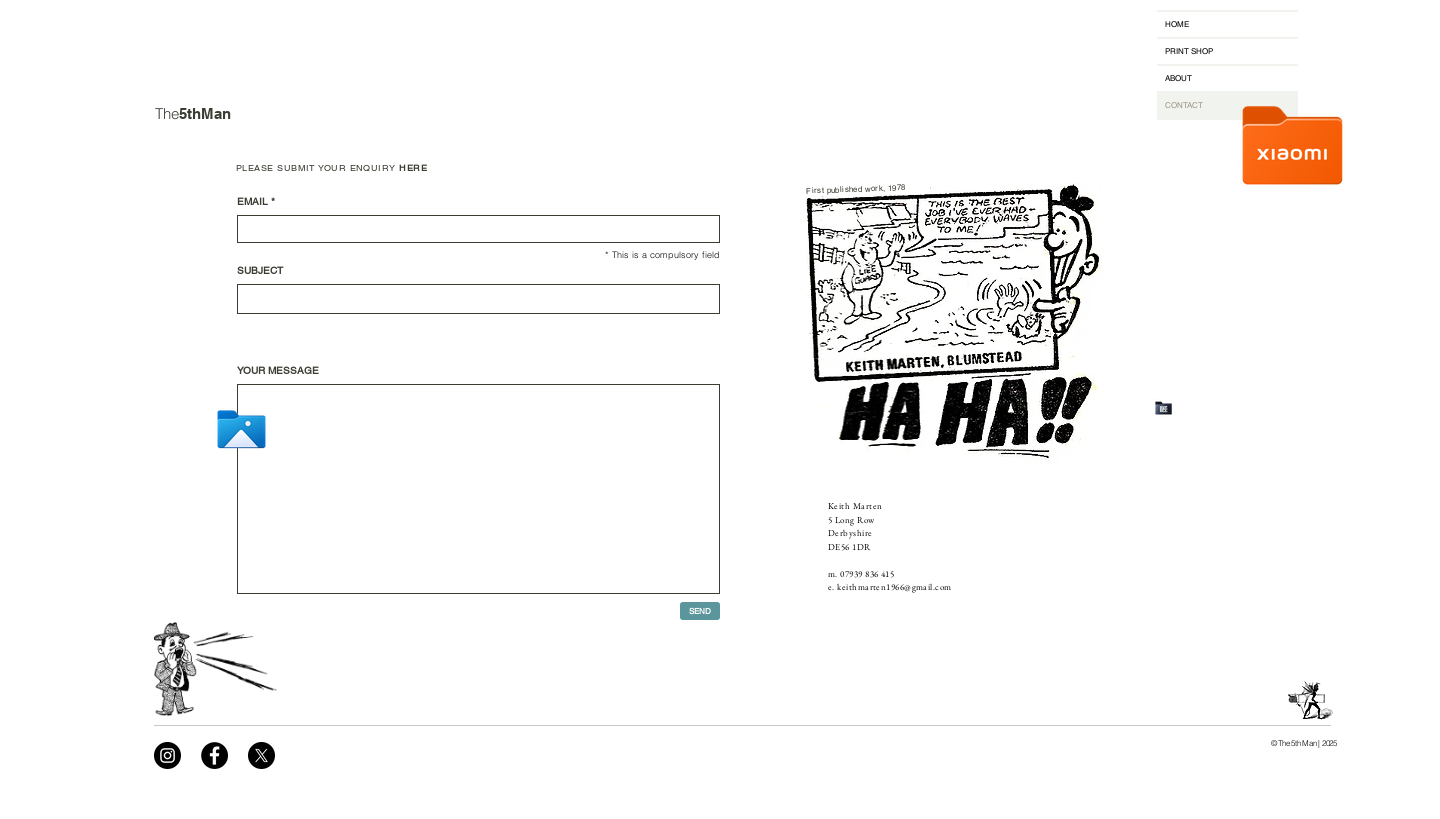  What do you see at coordinates (1292, 148) in the screenshot?
I see `open xiaomi files folder` at bounding box center [1292, 148].